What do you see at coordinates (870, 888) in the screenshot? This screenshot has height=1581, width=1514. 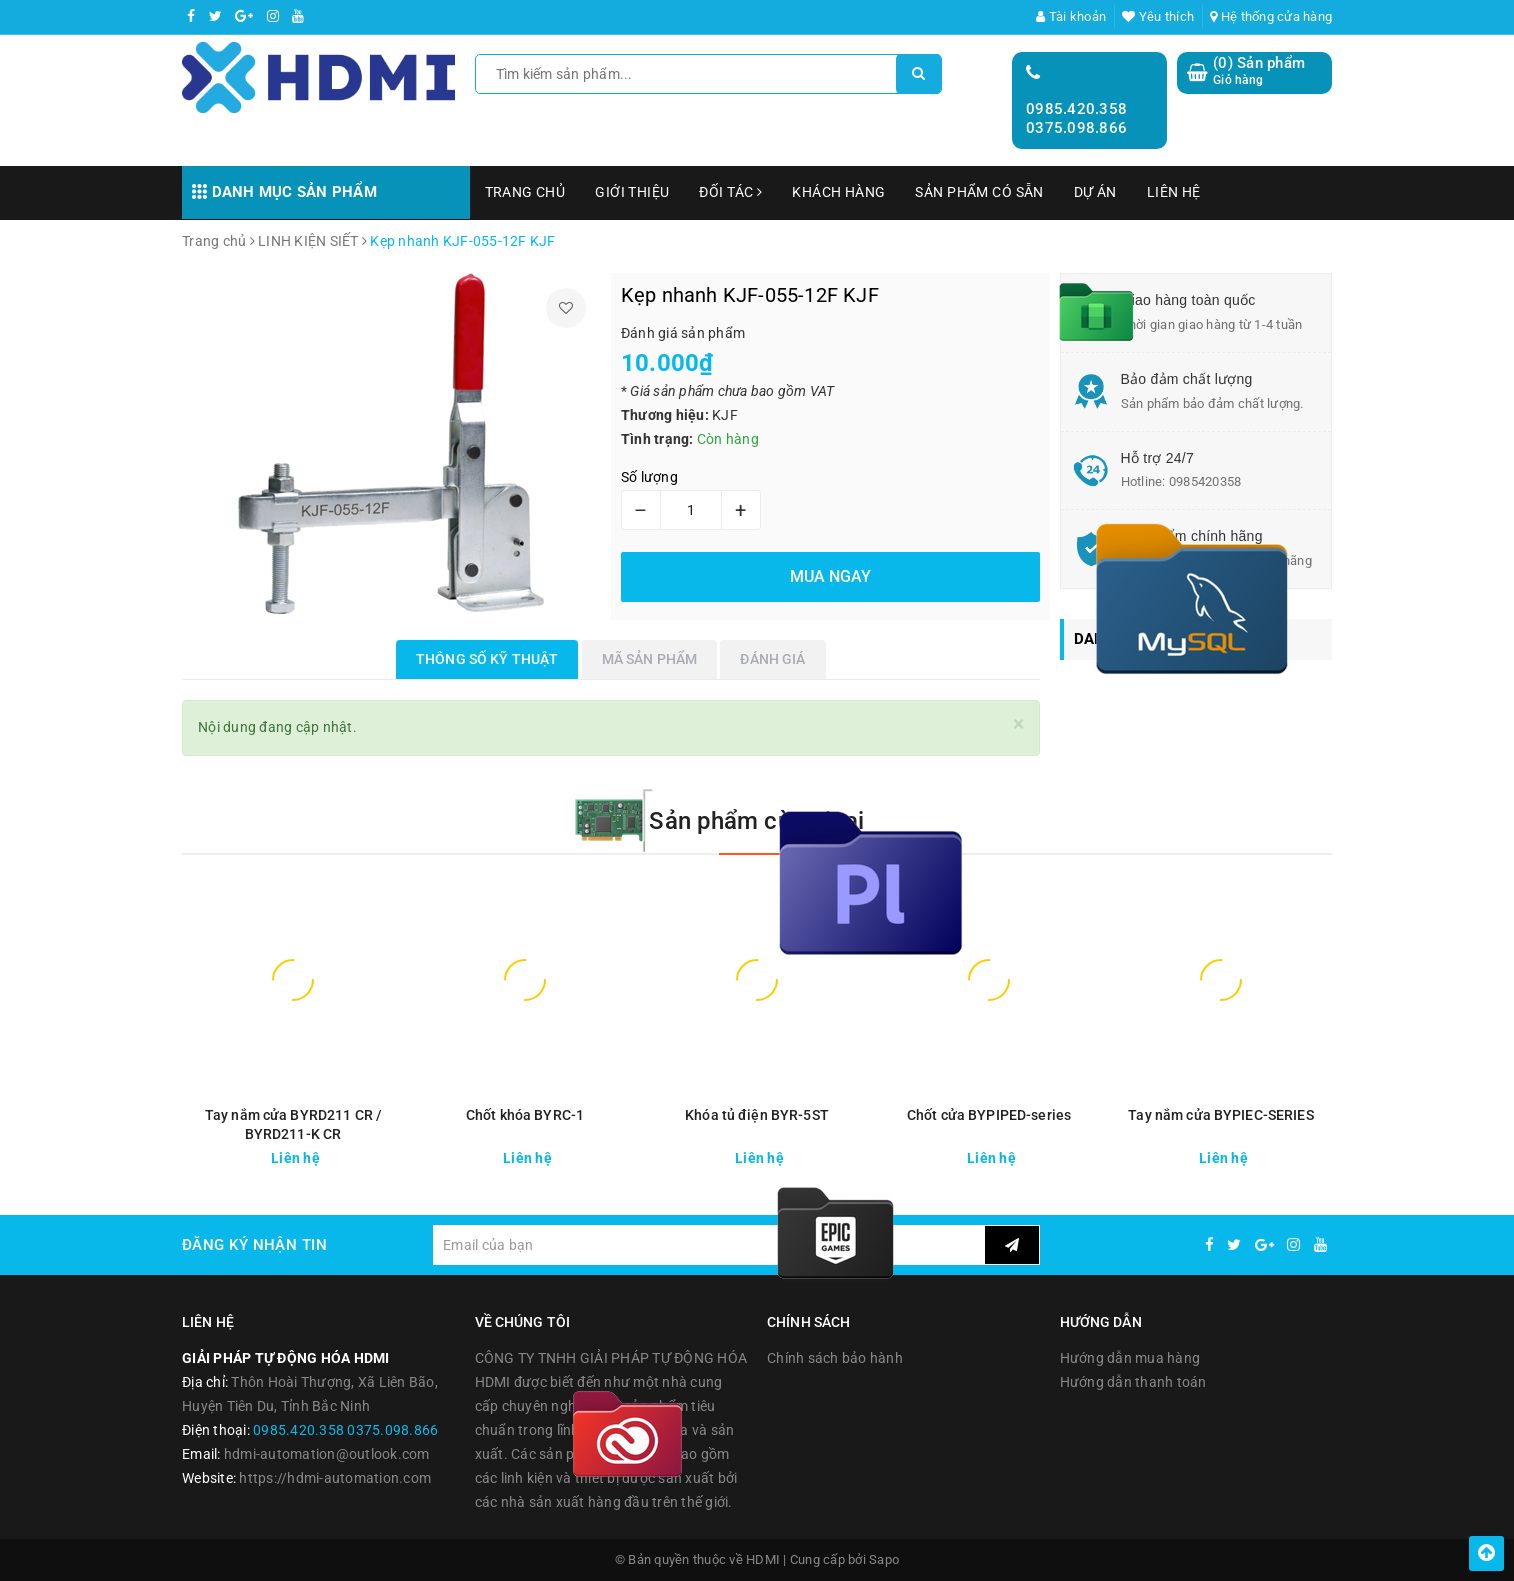 I see `open folder containing adobe prelude project files` at bounding box center [870, 888].